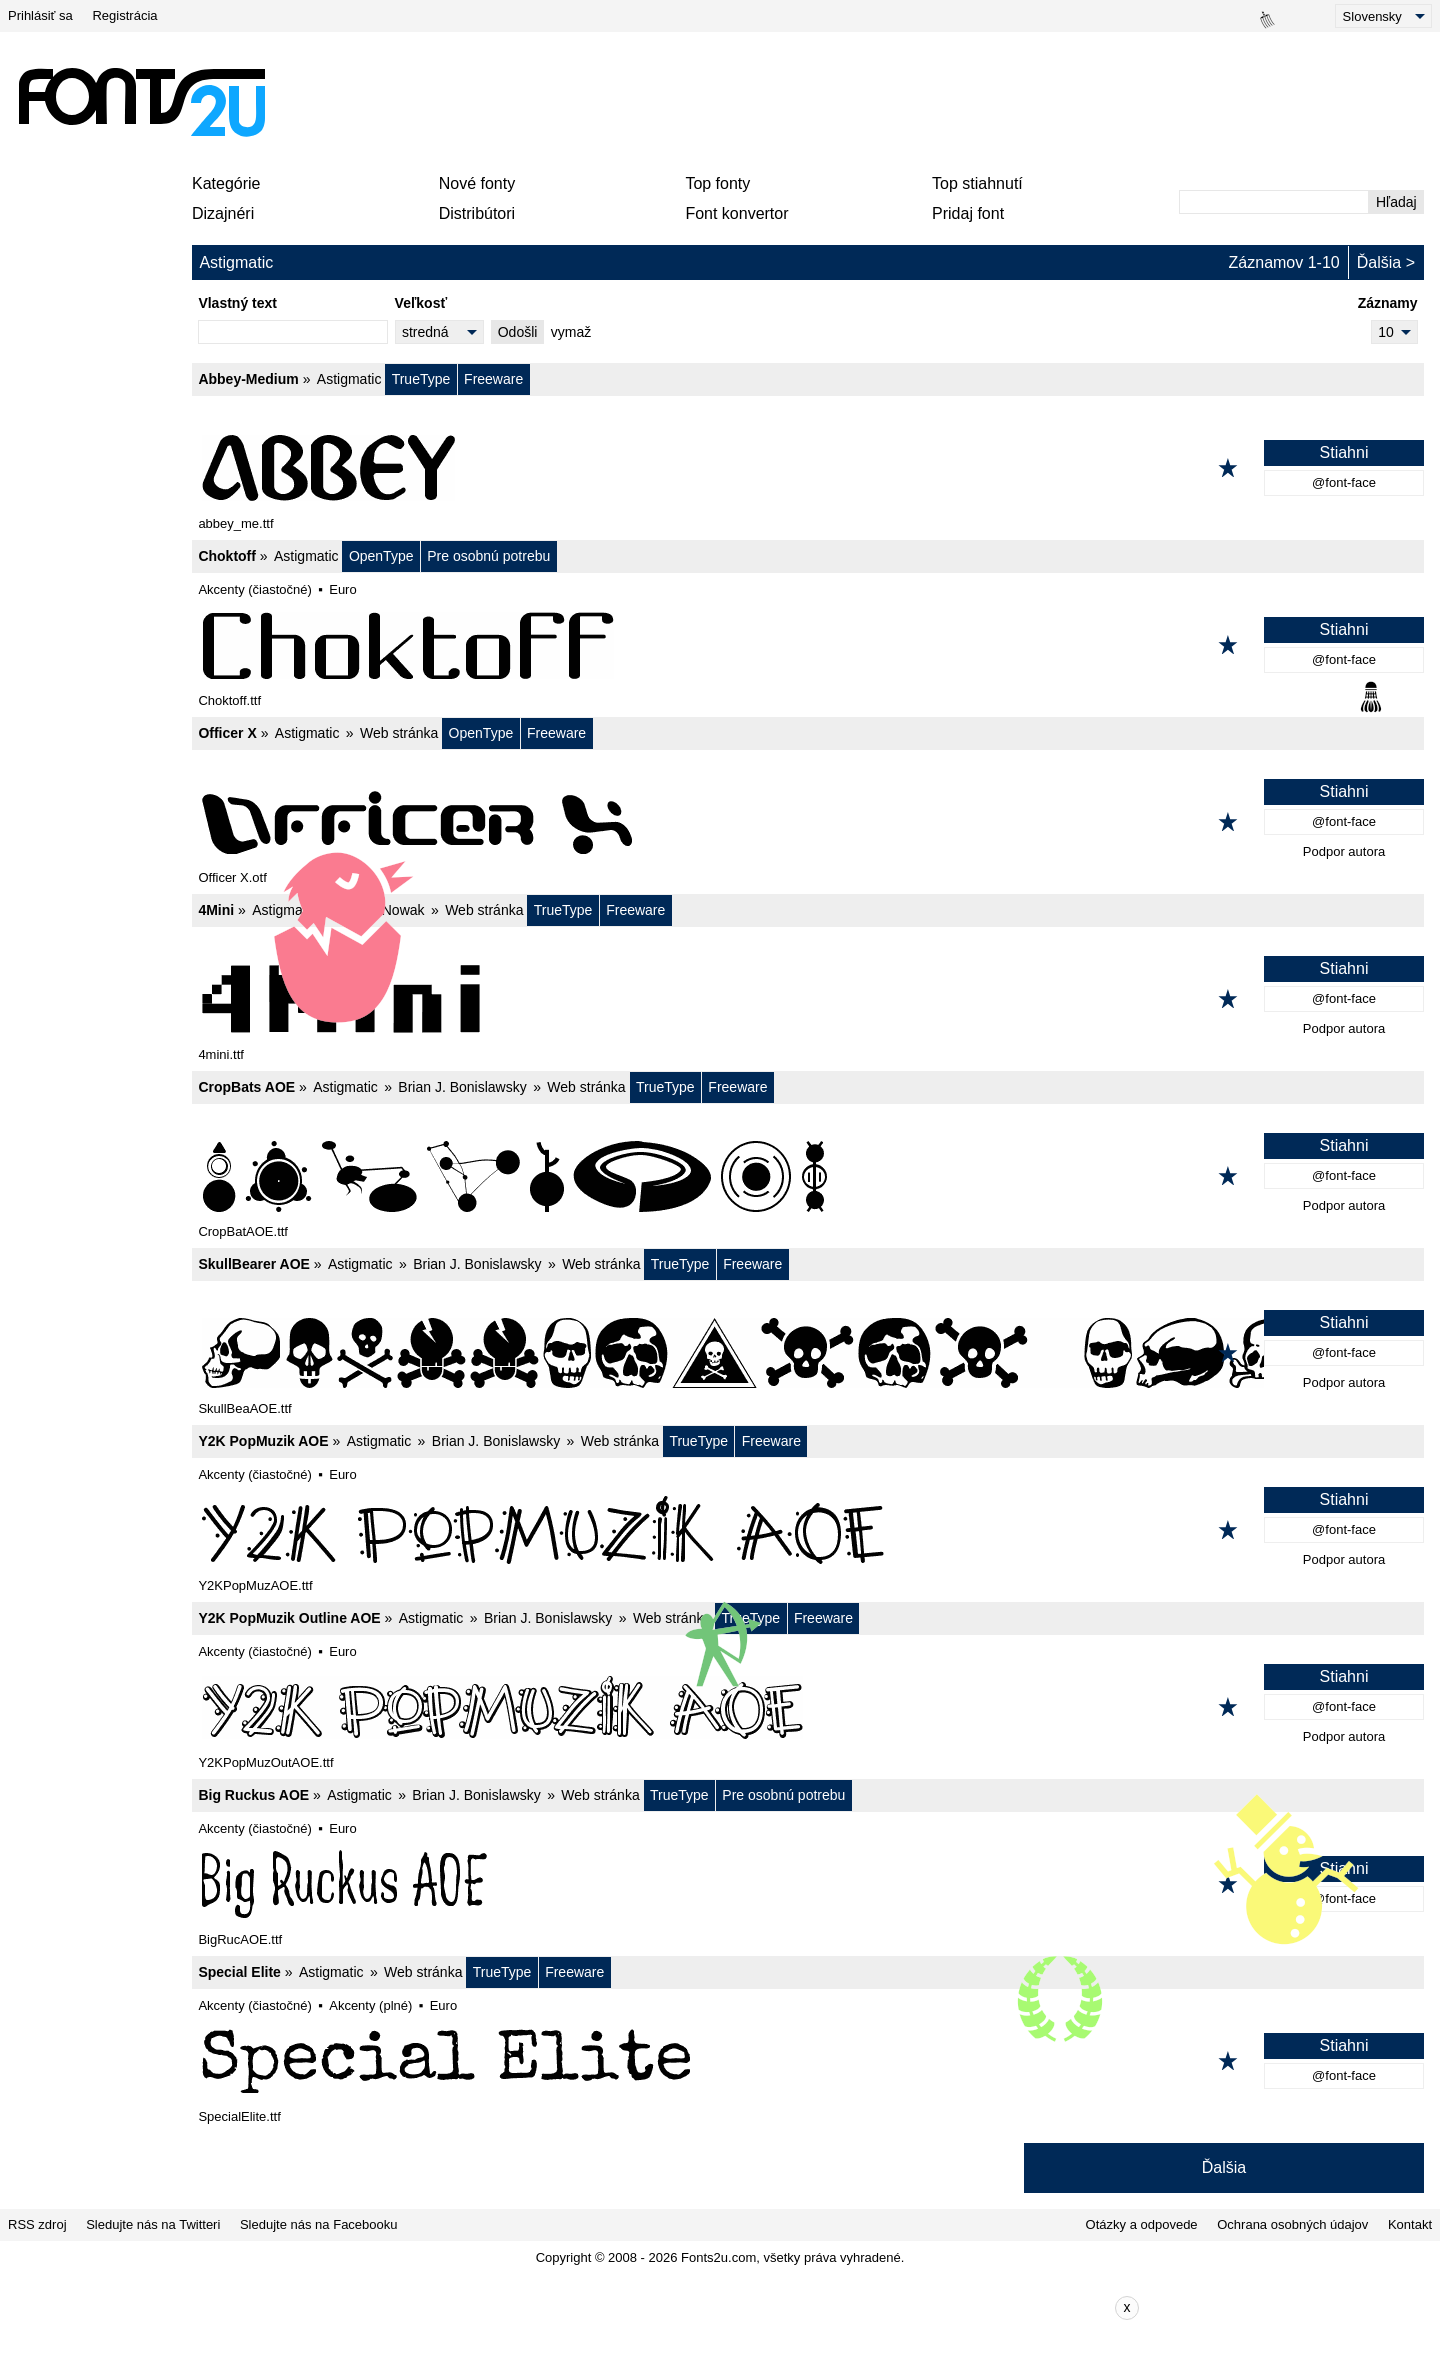 Image resolution: width=1440 pixels, height=2353 pixels. Describe the element at coordinates (1267, 20) in the screenshot. I see `farming or agriculture tool category` at that location.